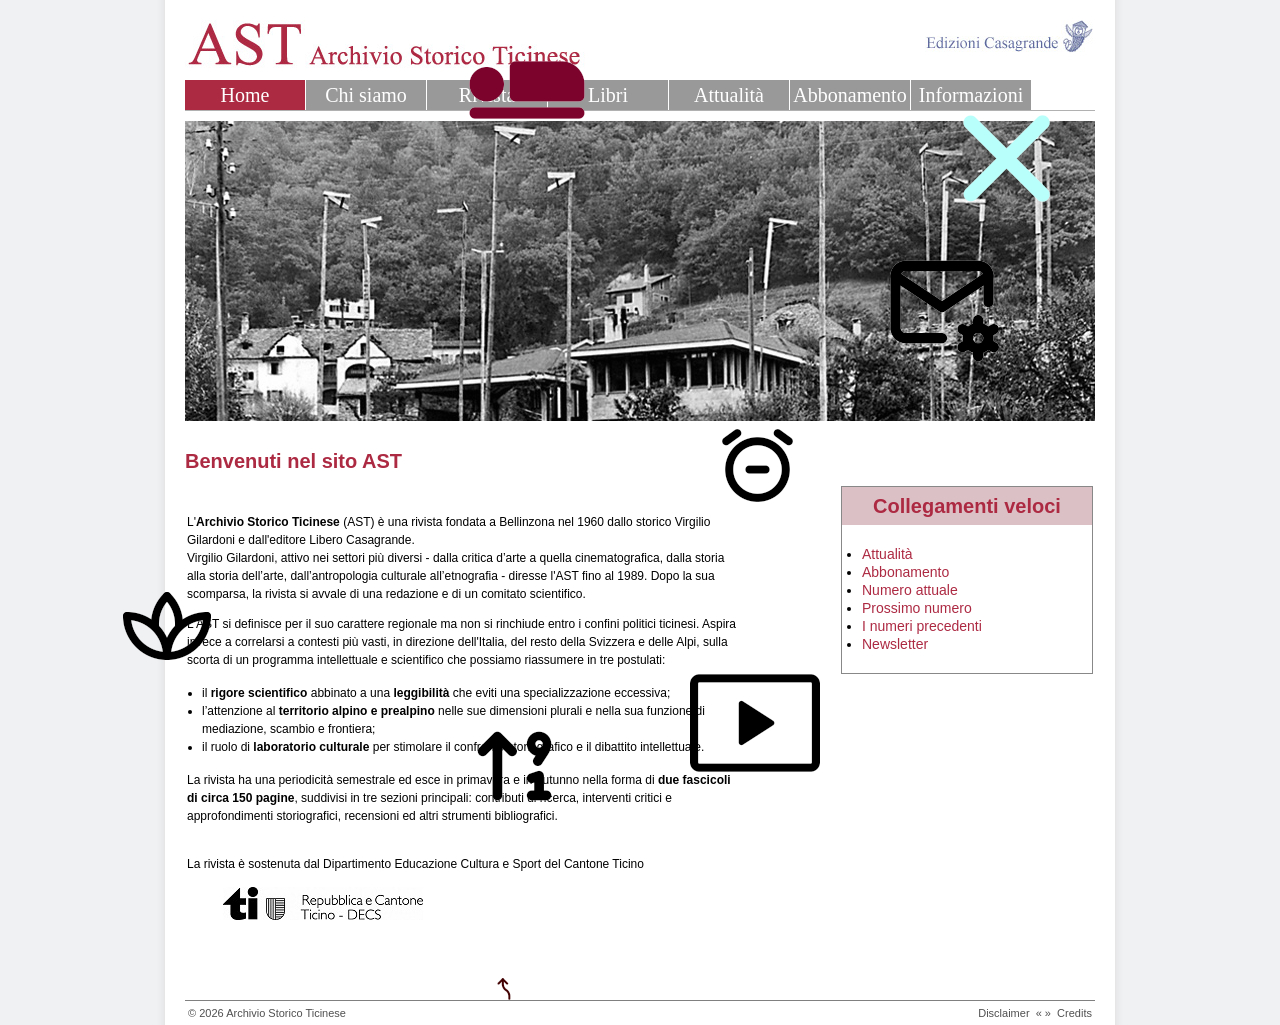 The image size is (1280, 1025). Describe the element at coordinates (527, 90) in the screenshot. I see `view hotel or accommodation options` at that location.